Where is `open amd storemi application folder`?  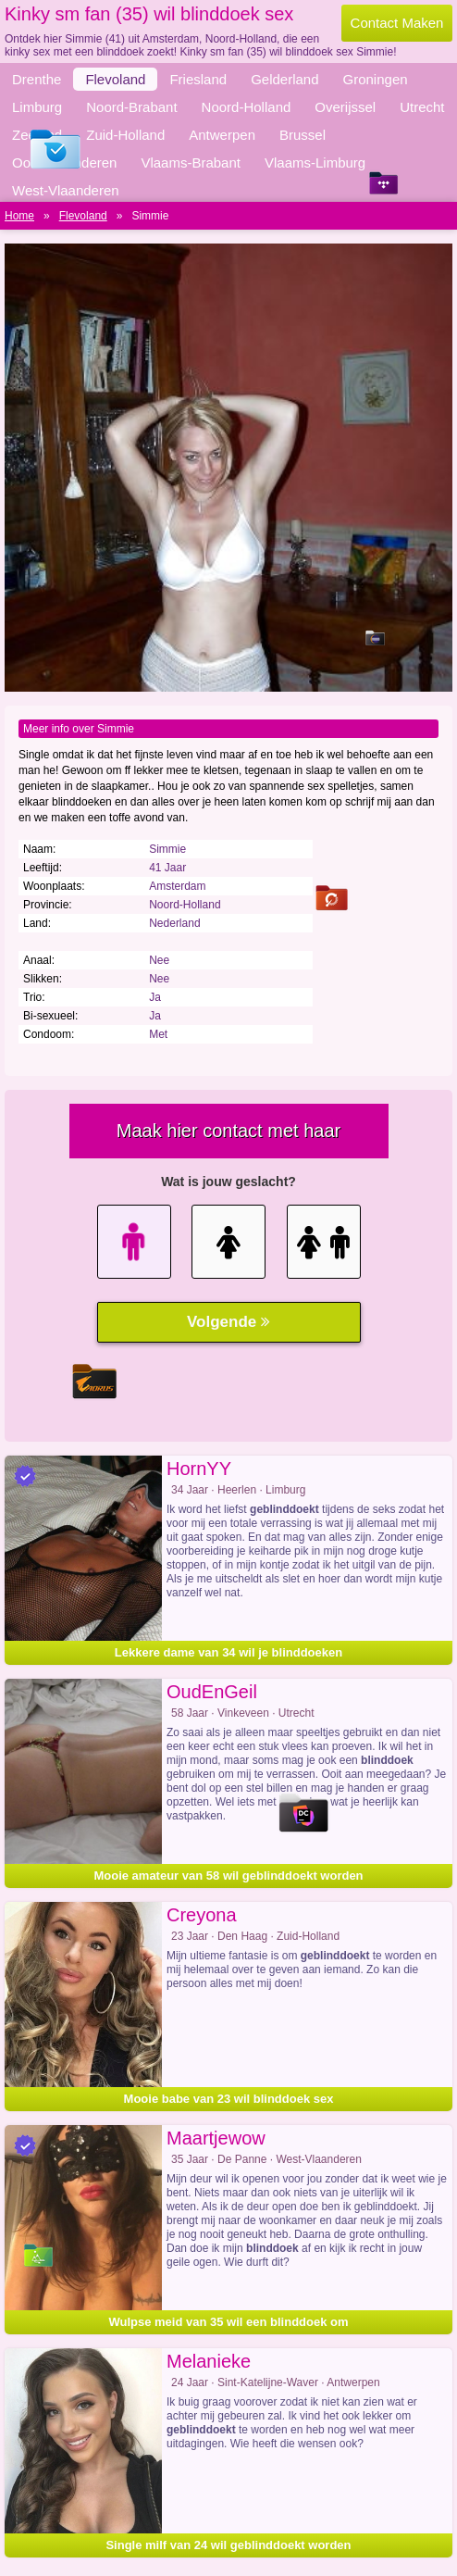
open amd storemi application folder is located at coordinates (331, 898).